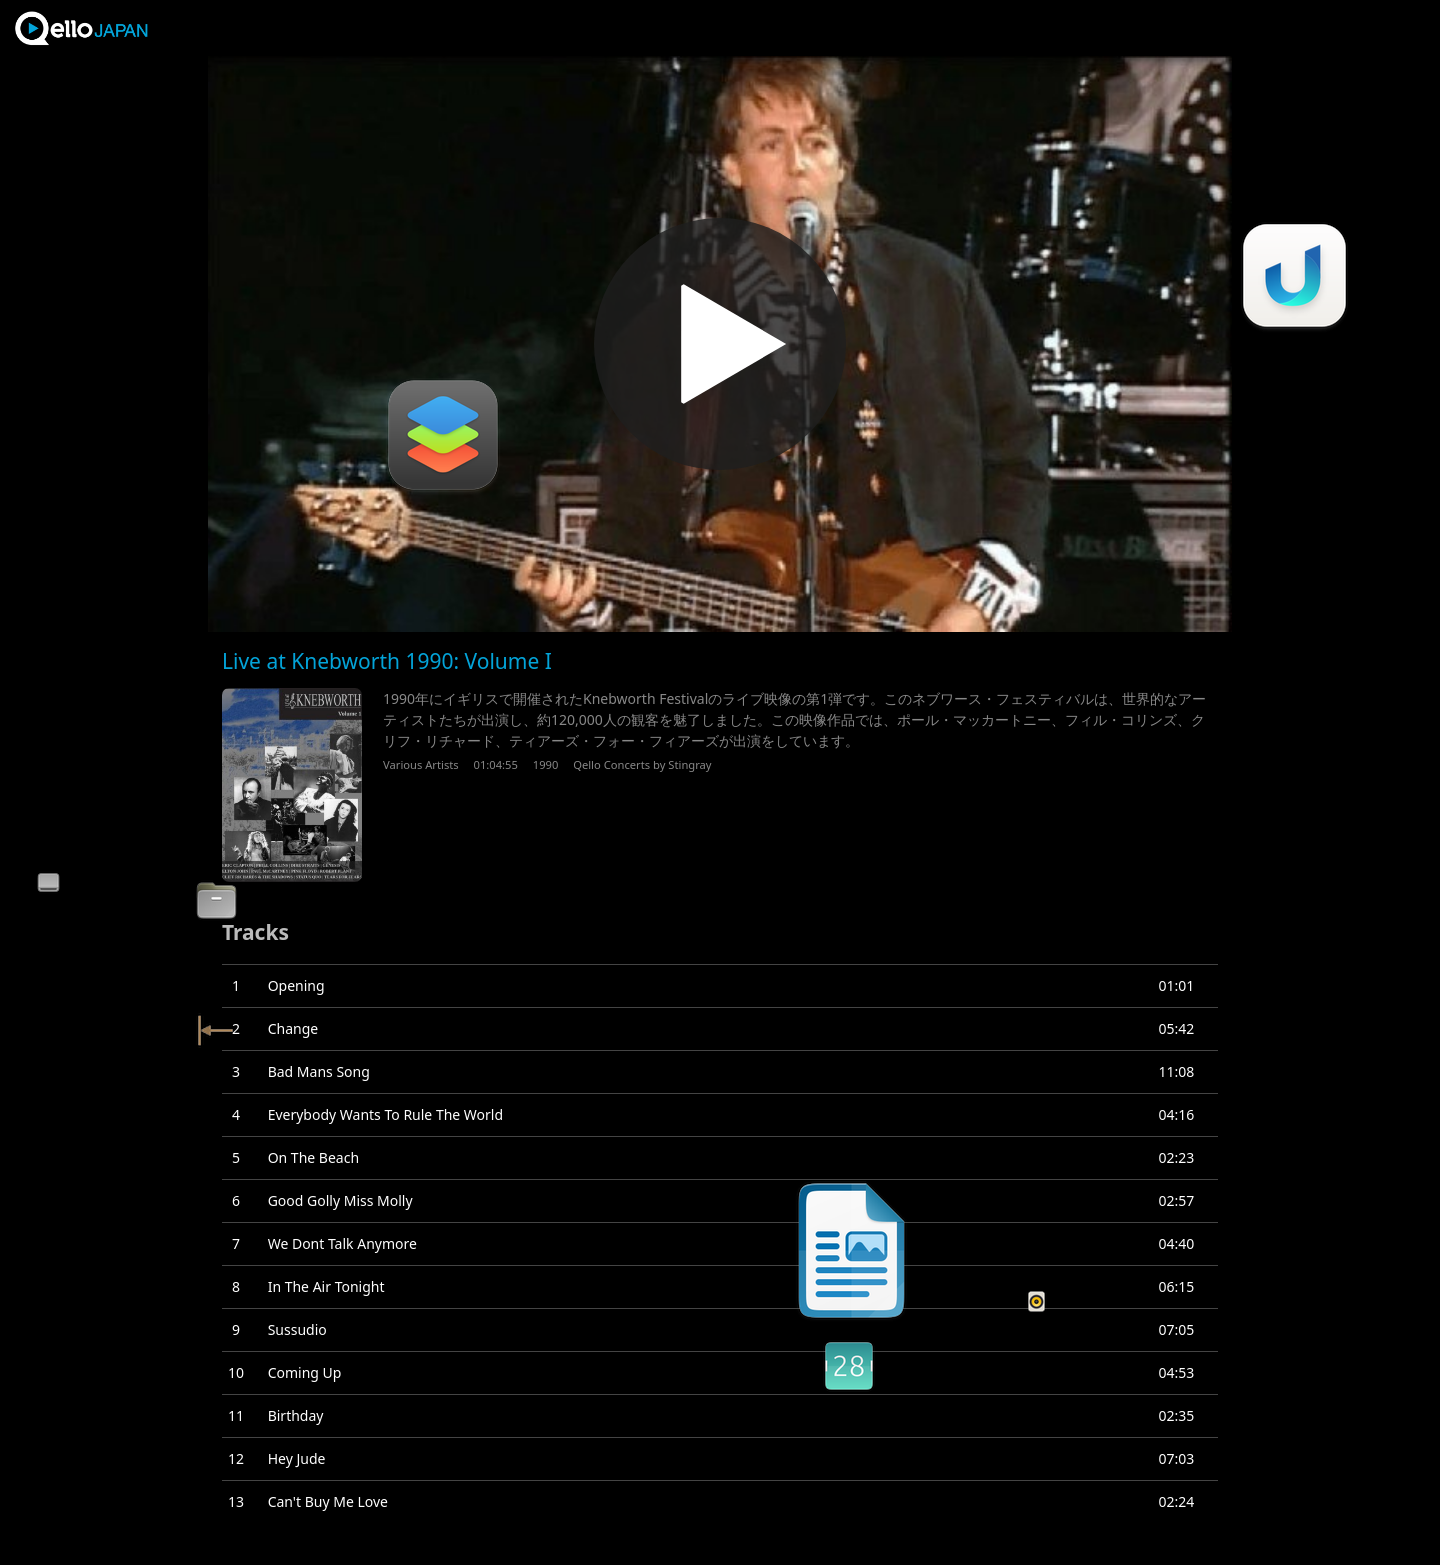  Describe the element at coordinates (1036, 1301) in the screenshot. I see `open rhythmbox music player` at that location.